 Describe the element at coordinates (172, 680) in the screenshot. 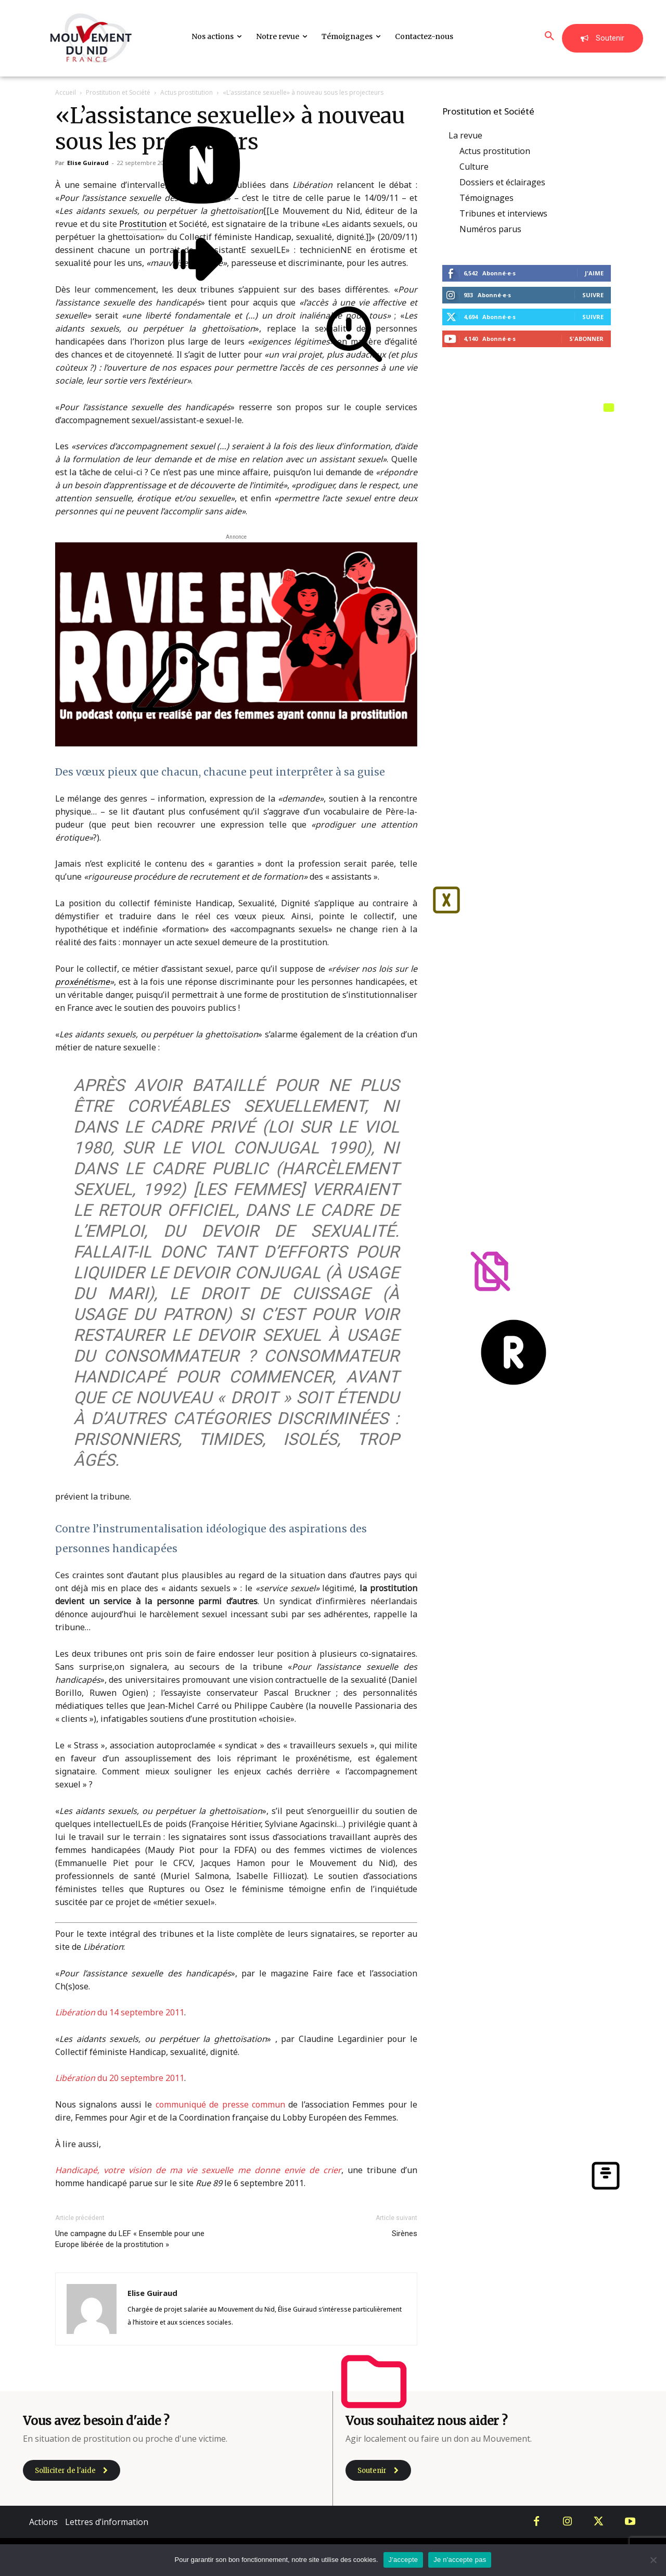

I see `access twitter or social media sharing` at that location.